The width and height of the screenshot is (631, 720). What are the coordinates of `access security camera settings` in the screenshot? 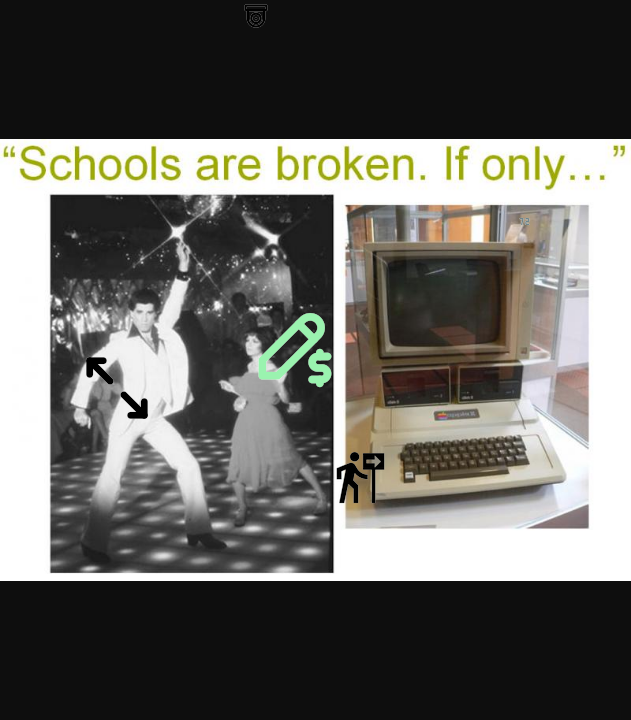 It's located at (256, 16).